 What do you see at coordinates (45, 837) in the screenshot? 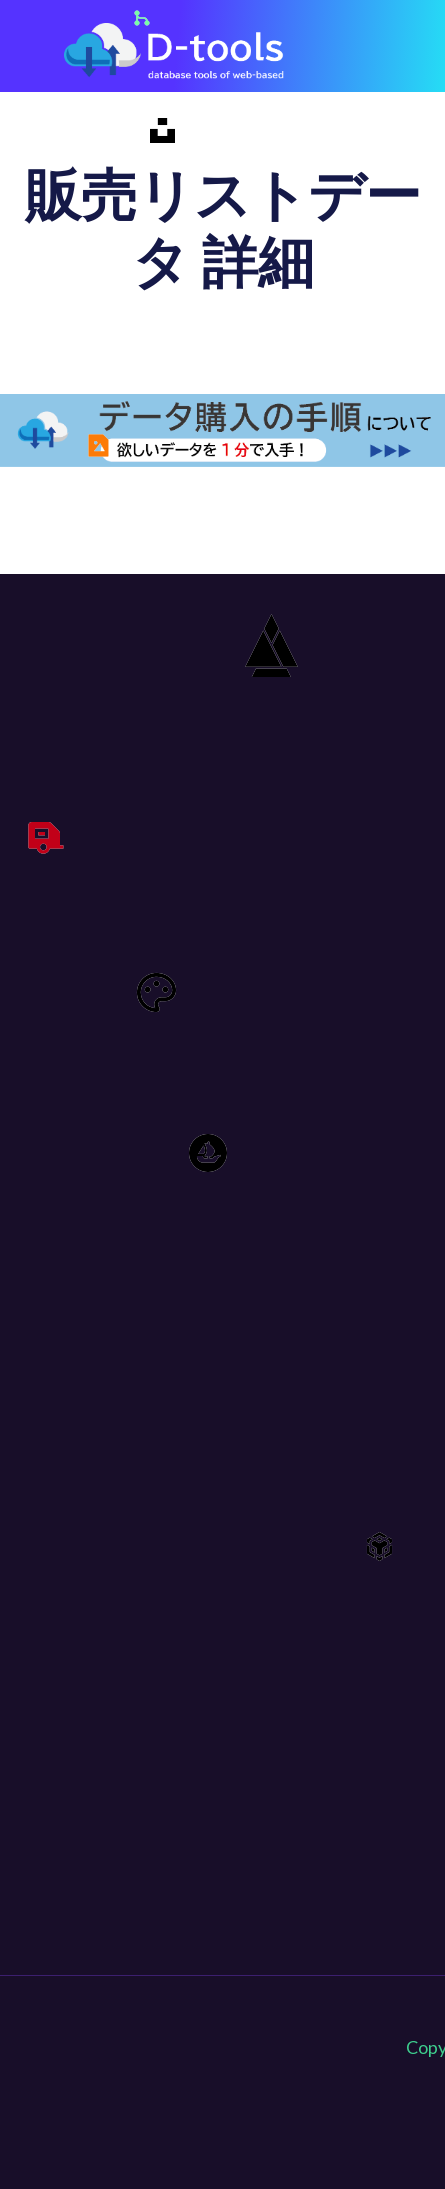
I see `view caravan or RV rental options` at bounding box center [45, 837].